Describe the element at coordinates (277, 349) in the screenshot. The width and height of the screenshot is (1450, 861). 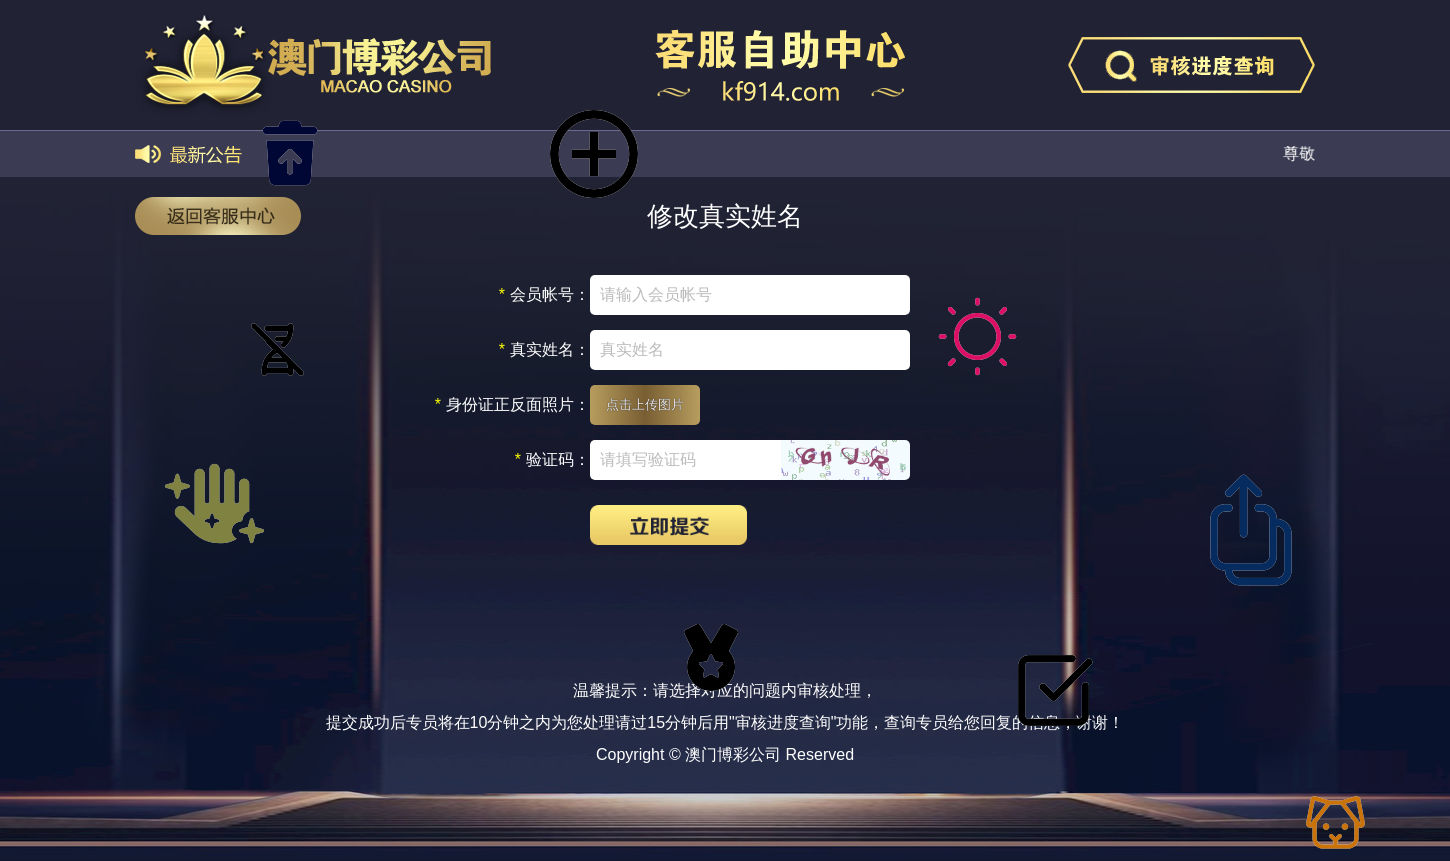
I see `disable genetic or DNA-related features` at that location.